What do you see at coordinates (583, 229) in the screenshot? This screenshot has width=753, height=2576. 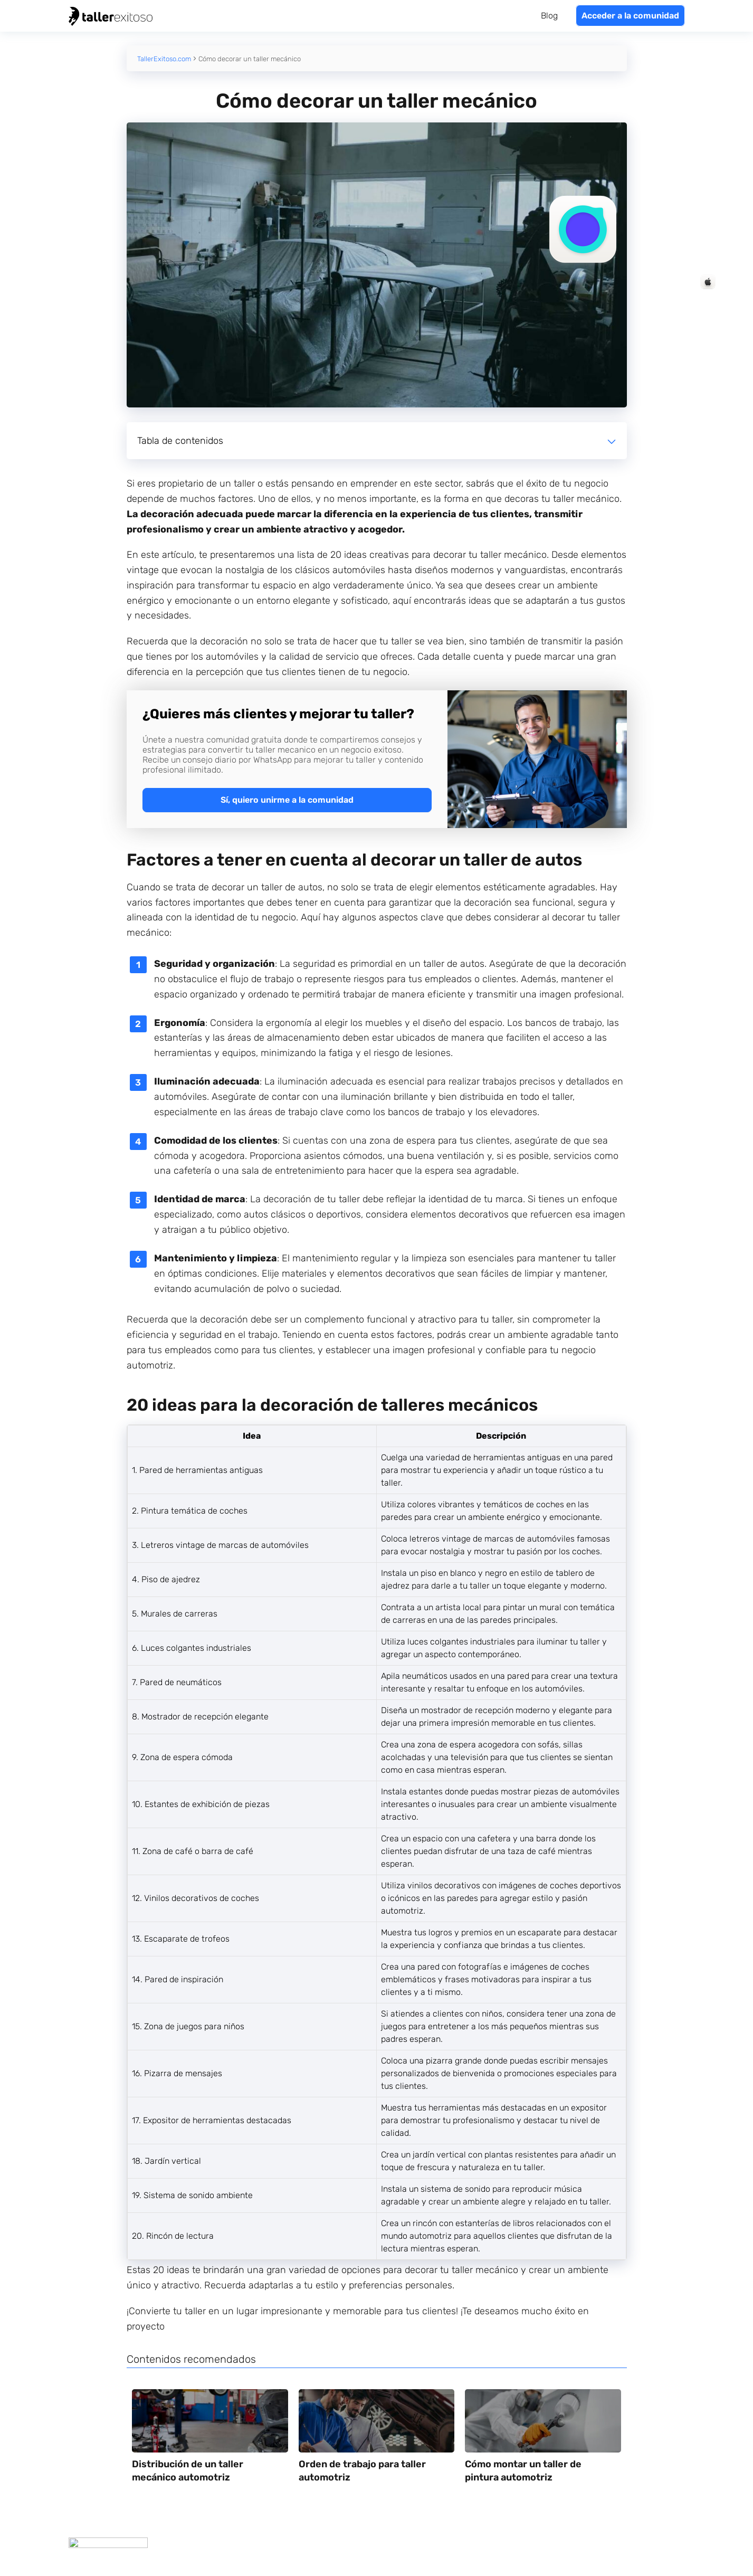 I see `open mercury browser app` at bounding box center [583, 229].